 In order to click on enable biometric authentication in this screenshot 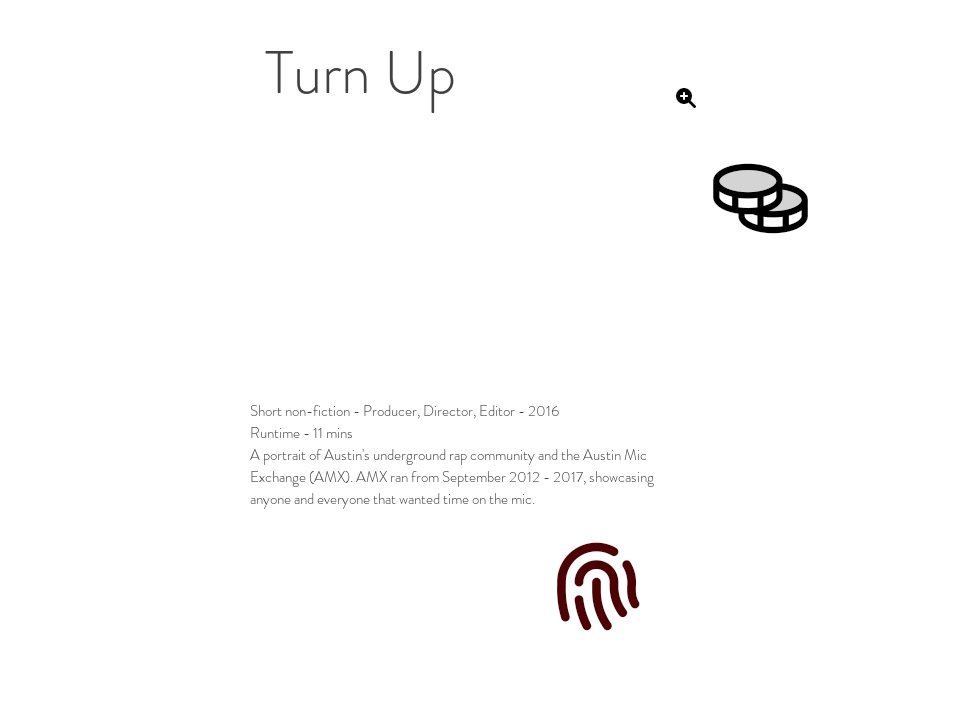, I will do `click(596, 586)`.